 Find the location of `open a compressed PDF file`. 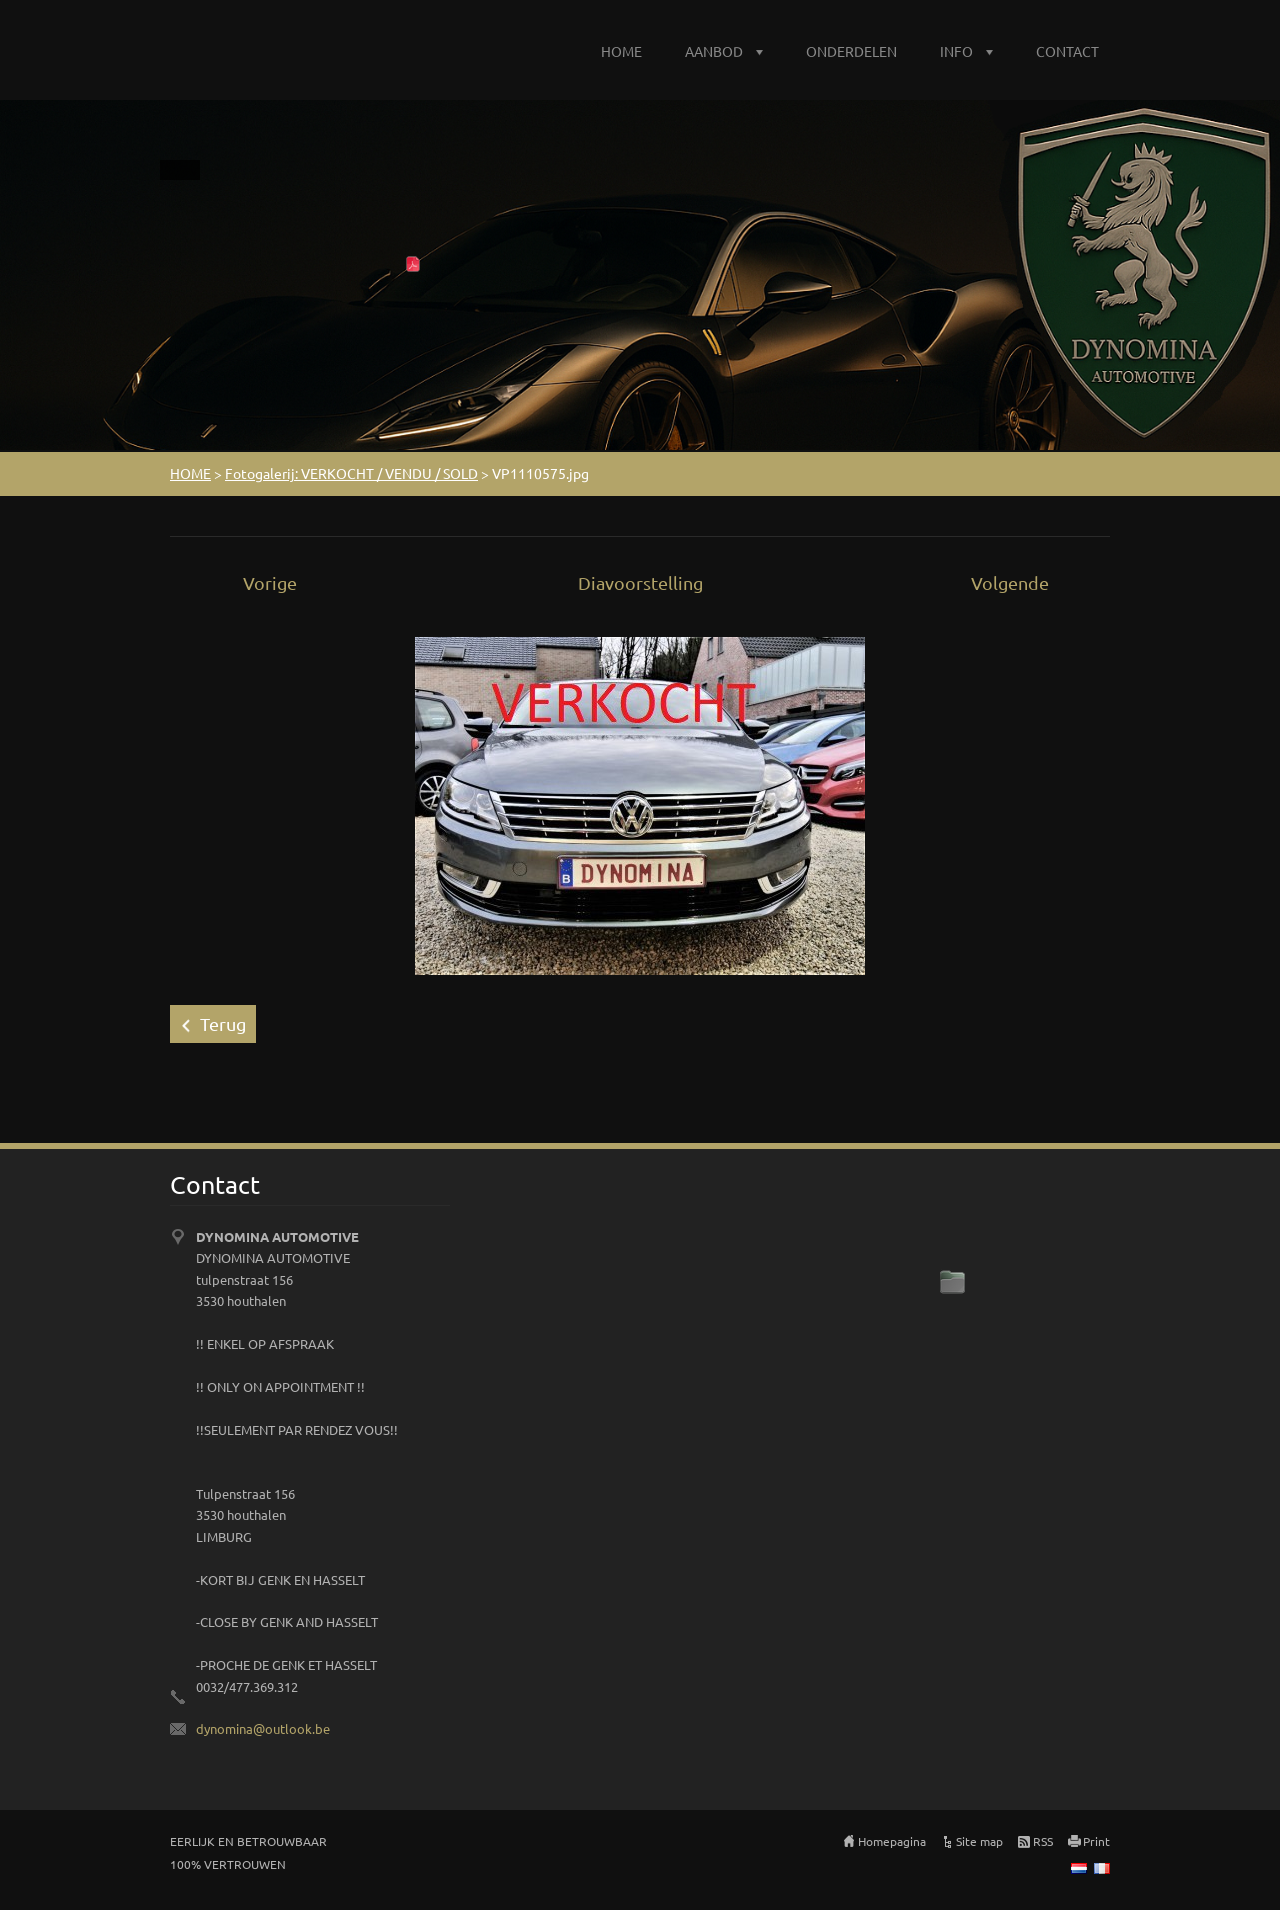

open a compressed PDF file is located at coordinates (413, 264).